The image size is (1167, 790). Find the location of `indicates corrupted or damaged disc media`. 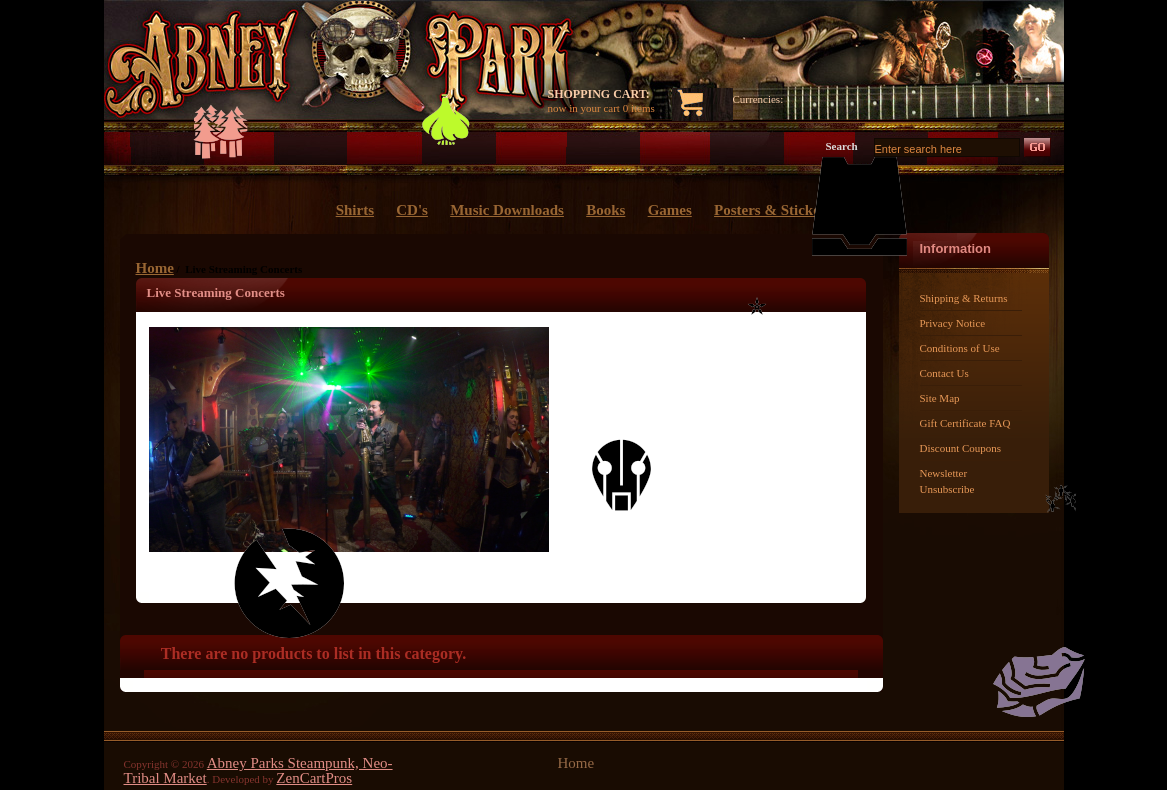

indicates corrupted or damaged disc media is located at coordinates (289, 583).